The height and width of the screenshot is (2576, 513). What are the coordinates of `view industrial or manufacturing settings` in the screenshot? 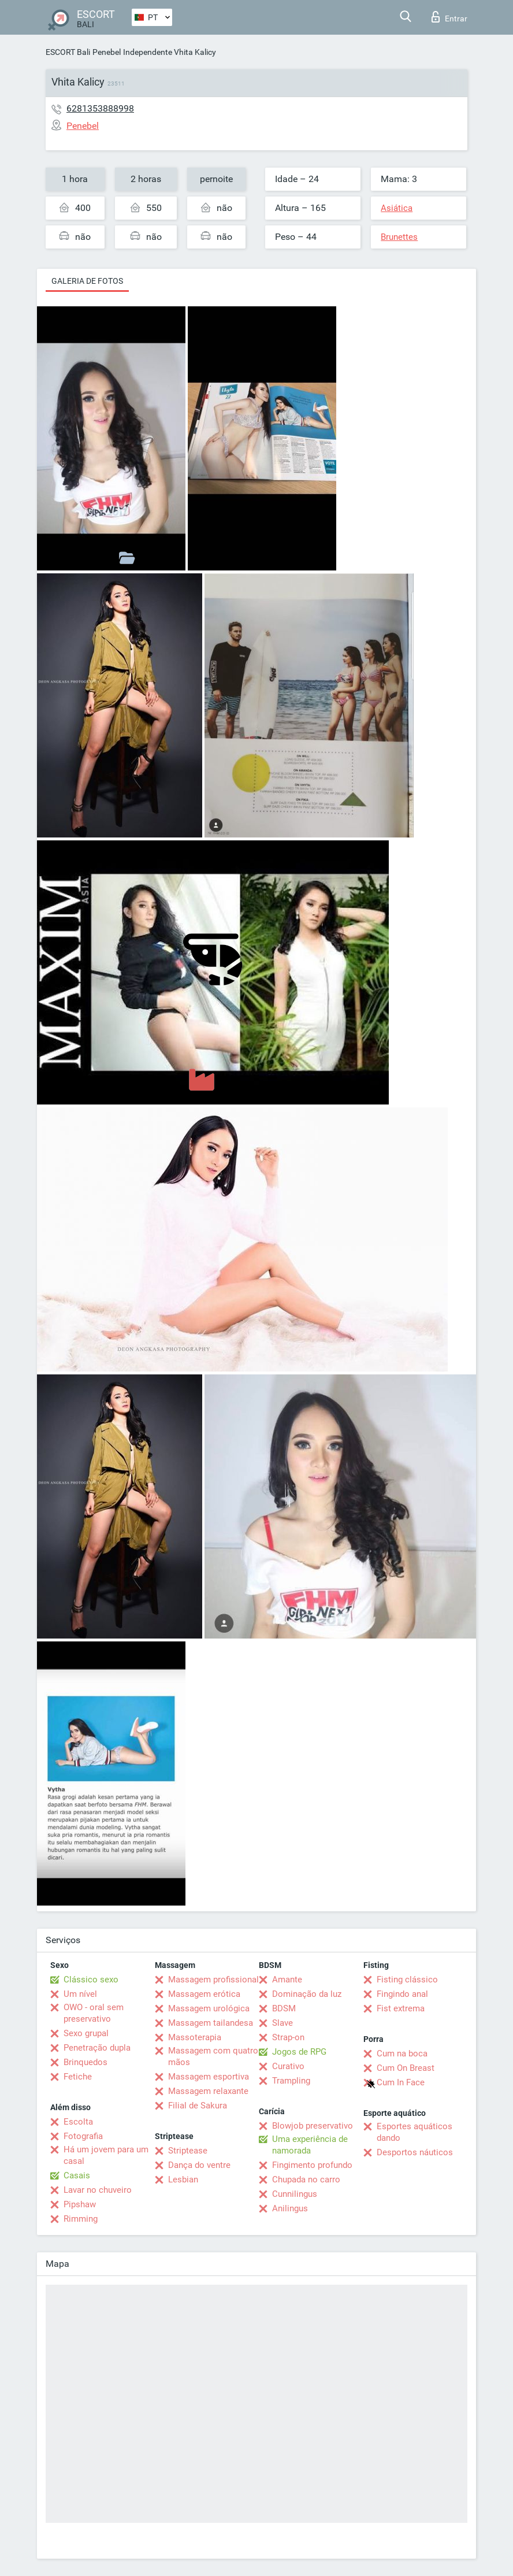 It's located at (202, 1080).